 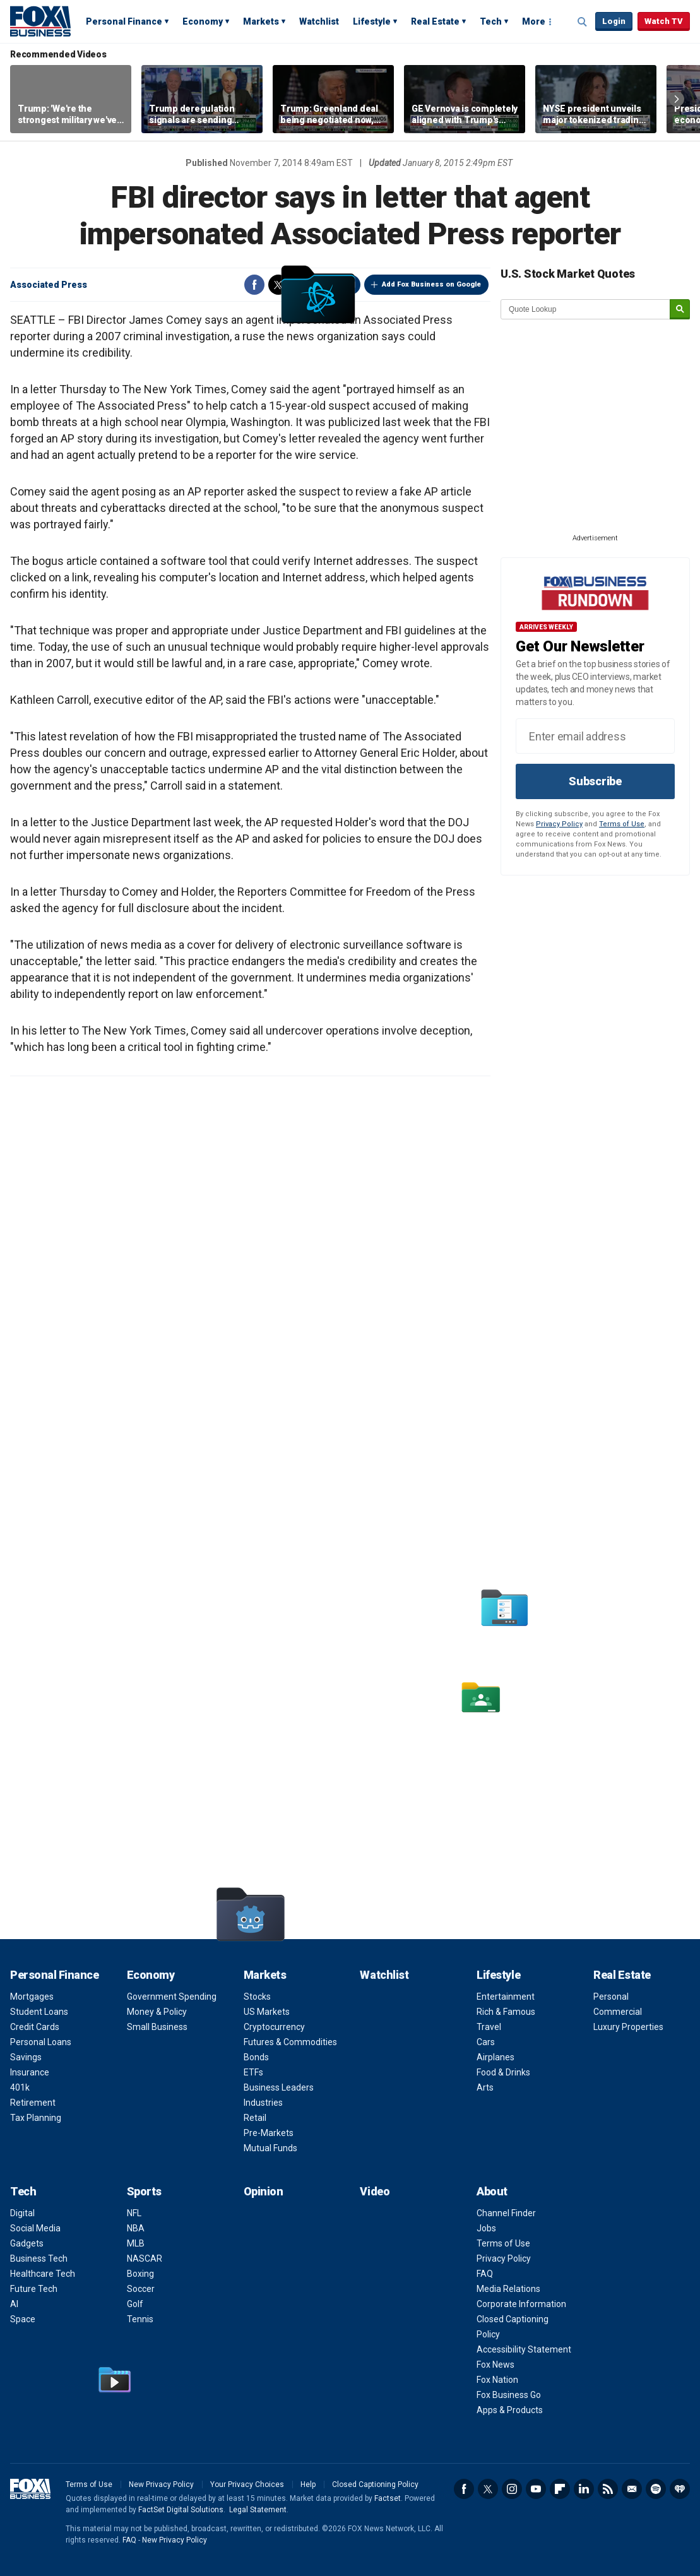 I want to click on open google classroom files folder, so click(x=480, y=1698).